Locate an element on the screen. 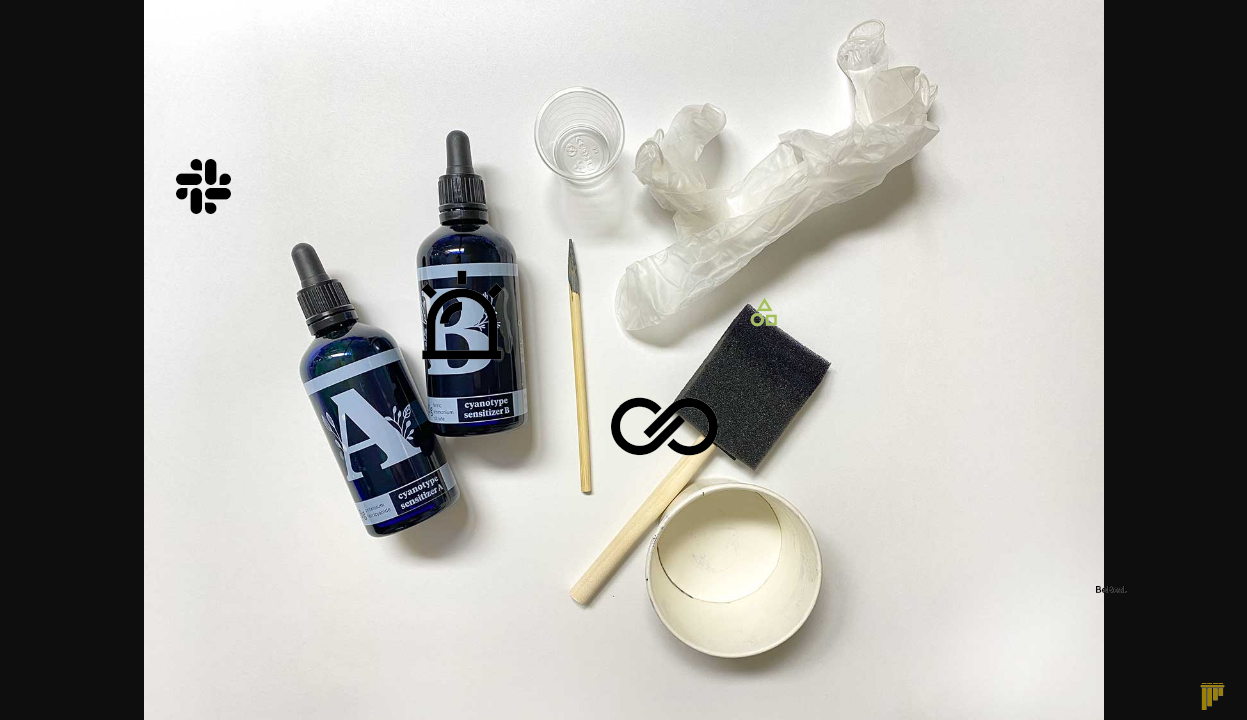 The width and height of the screenshot is (1247, 720). pytest testing framework logo is located at coordinates (1212, 696).